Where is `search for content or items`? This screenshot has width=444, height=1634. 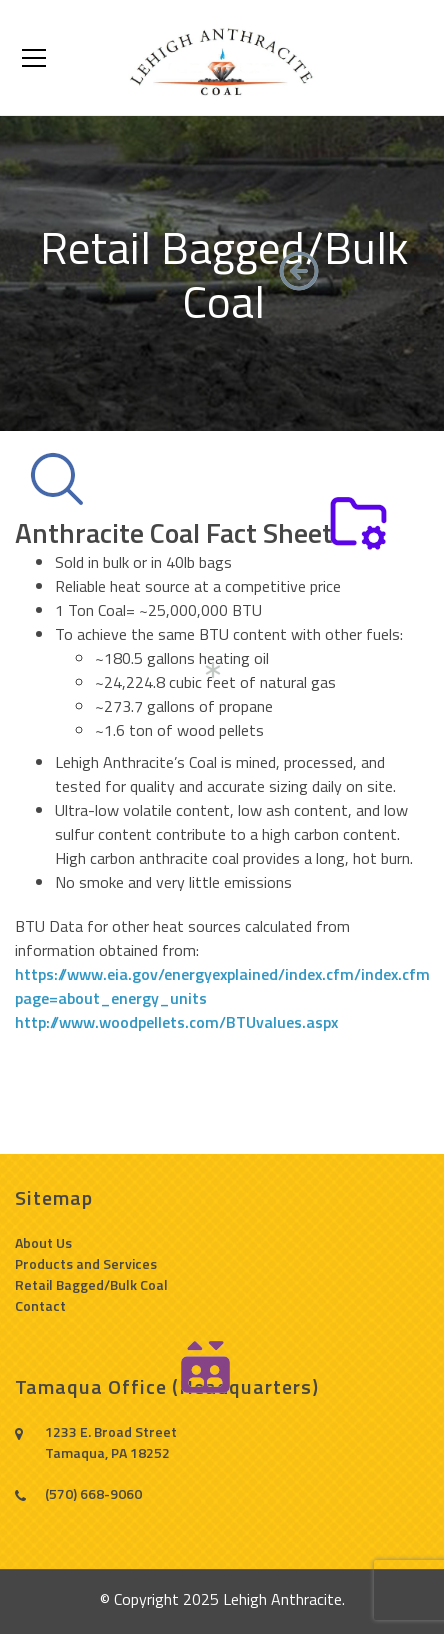
search for content or items is located at coordinates (57, 479).